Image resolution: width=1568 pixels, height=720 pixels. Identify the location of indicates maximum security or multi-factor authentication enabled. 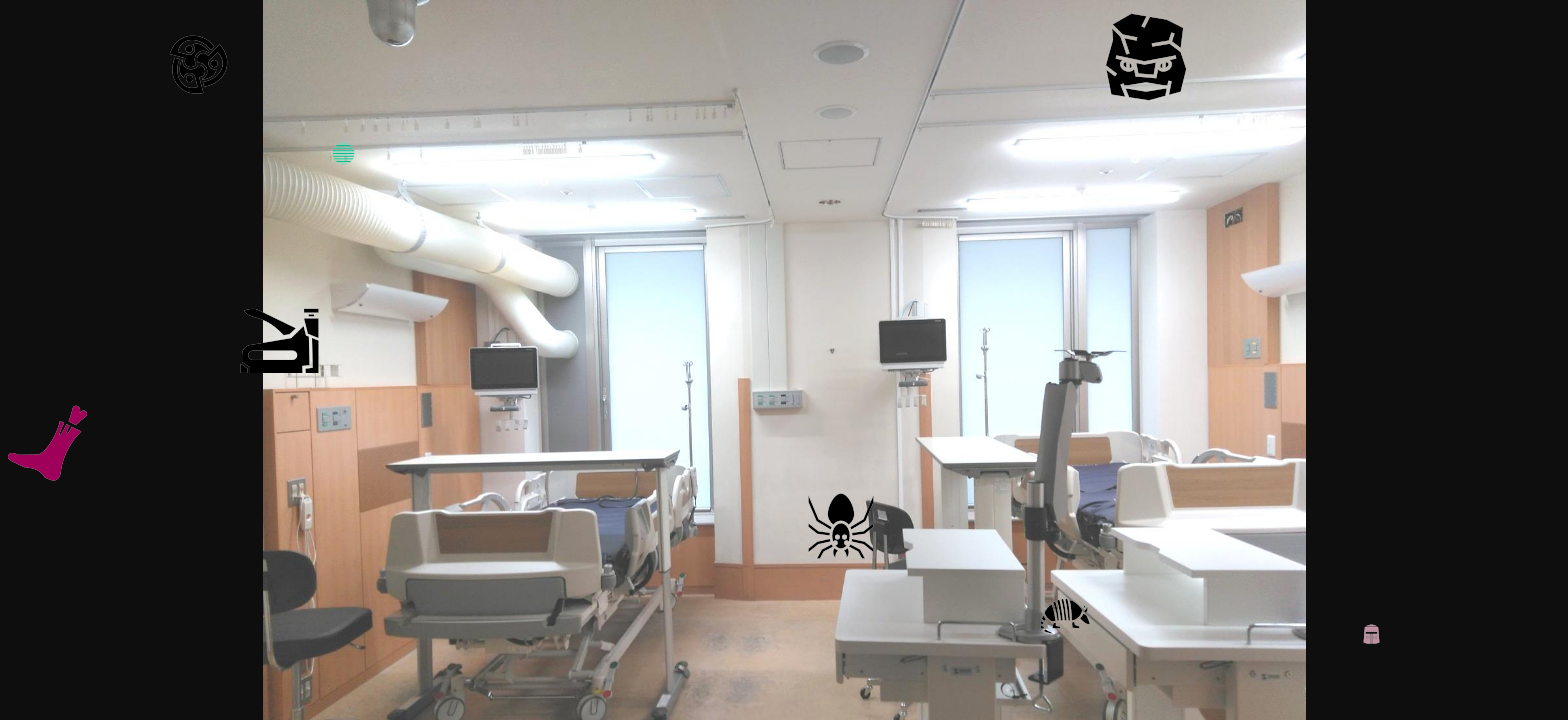
(198, 64).